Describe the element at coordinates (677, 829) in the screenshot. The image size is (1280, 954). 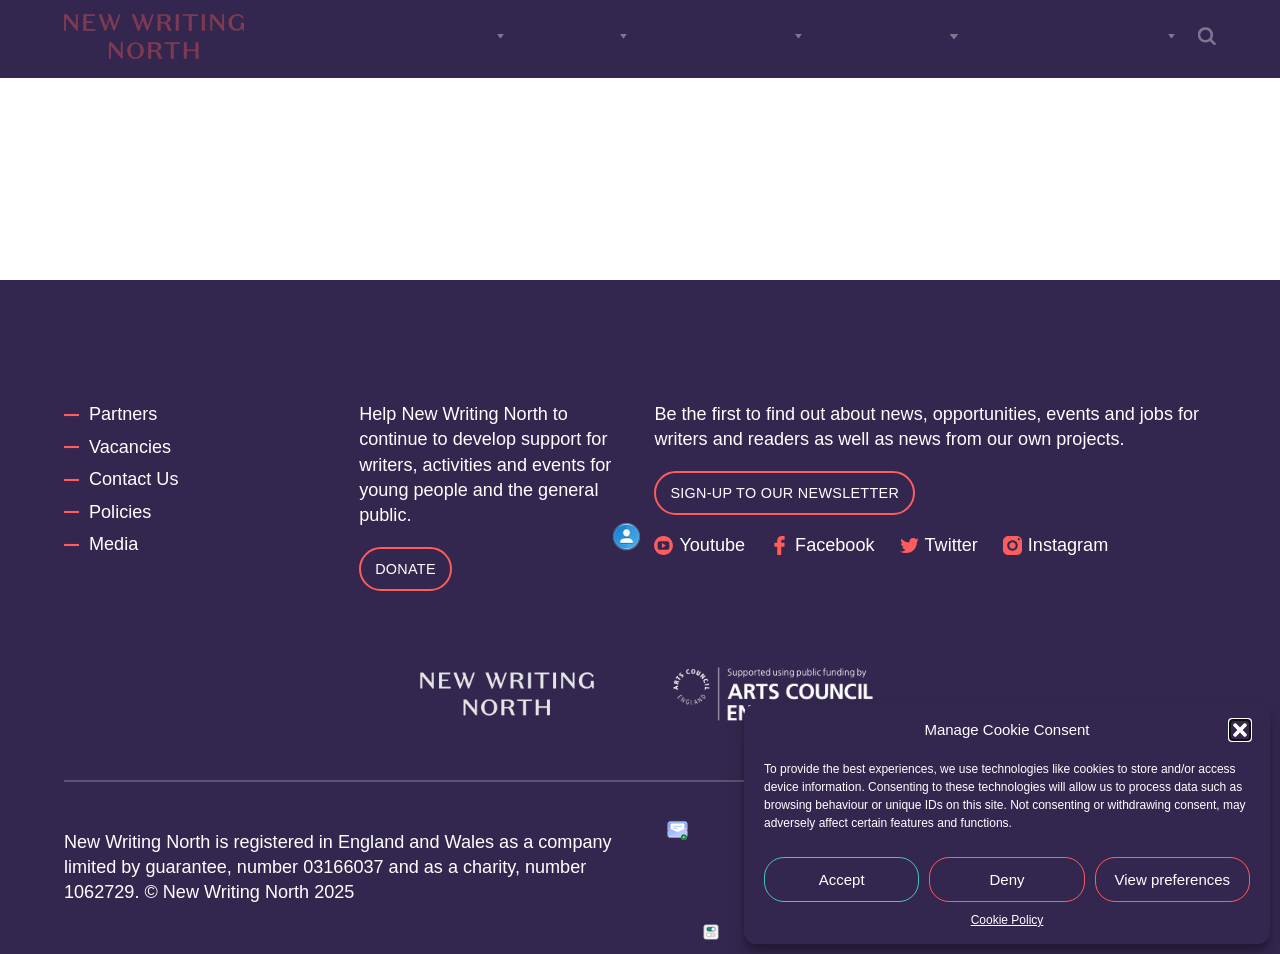
I see `compose a new email message` at that location.